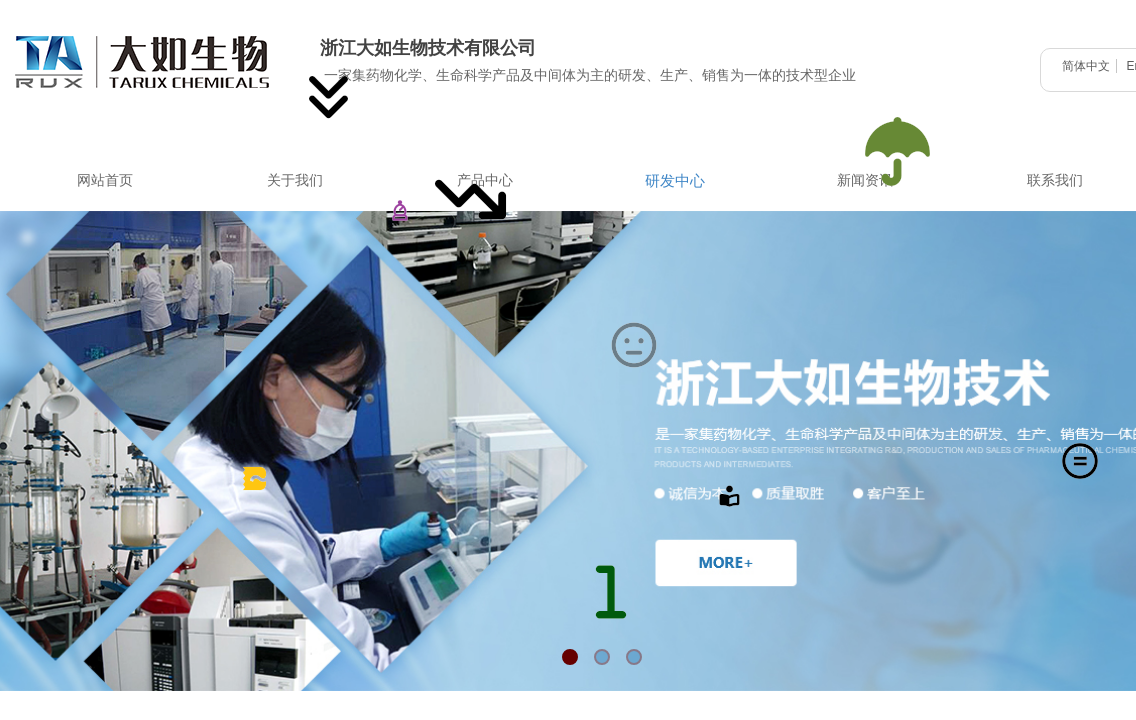 This screenshot has width=1136, height=720. Describe the element at coordinates (254, 478) in the screenshot. I see `Stubber app or service logo` at that location.